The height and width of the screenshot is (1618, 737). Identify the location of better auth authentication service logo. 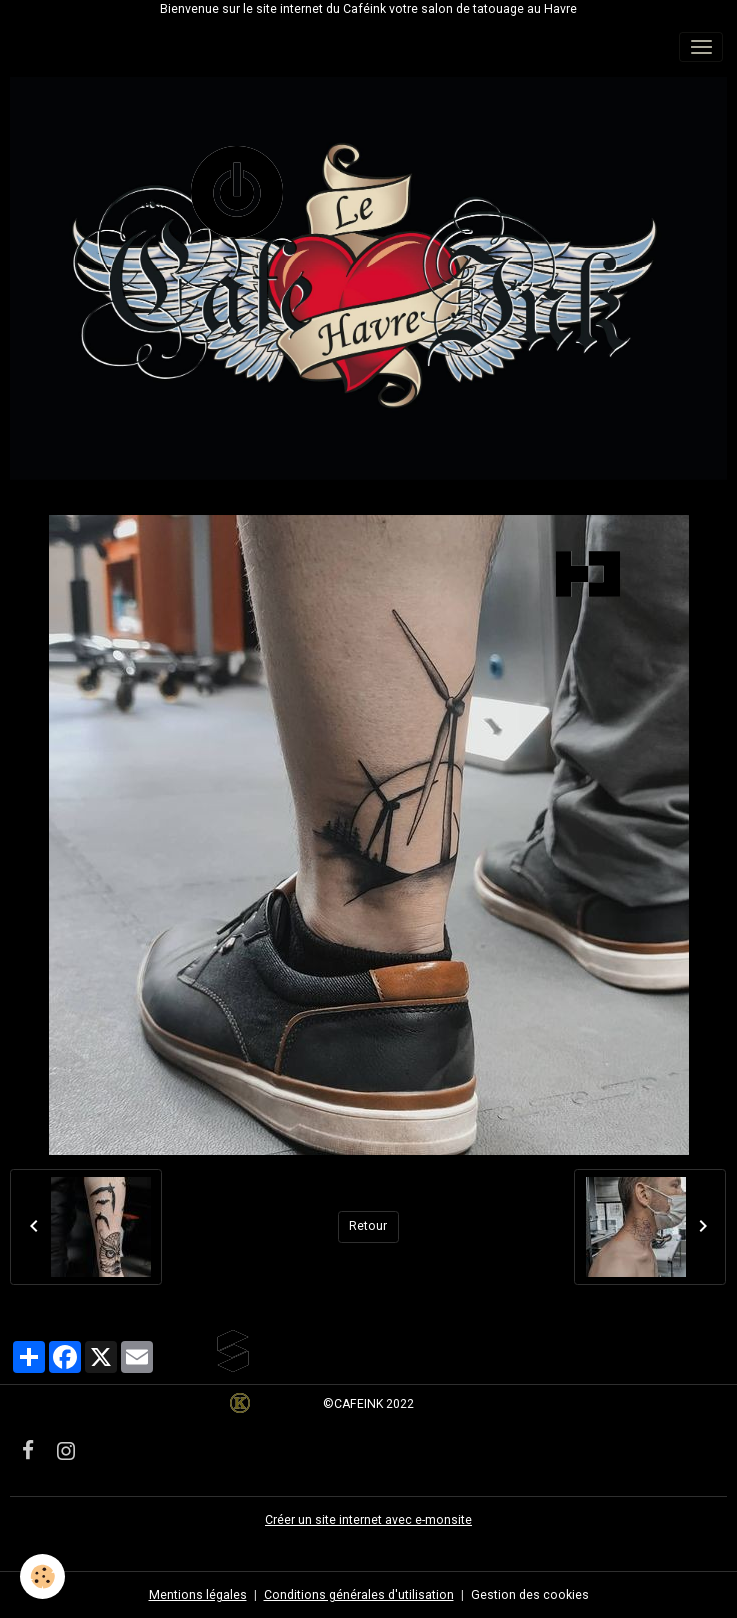
(588, 574).